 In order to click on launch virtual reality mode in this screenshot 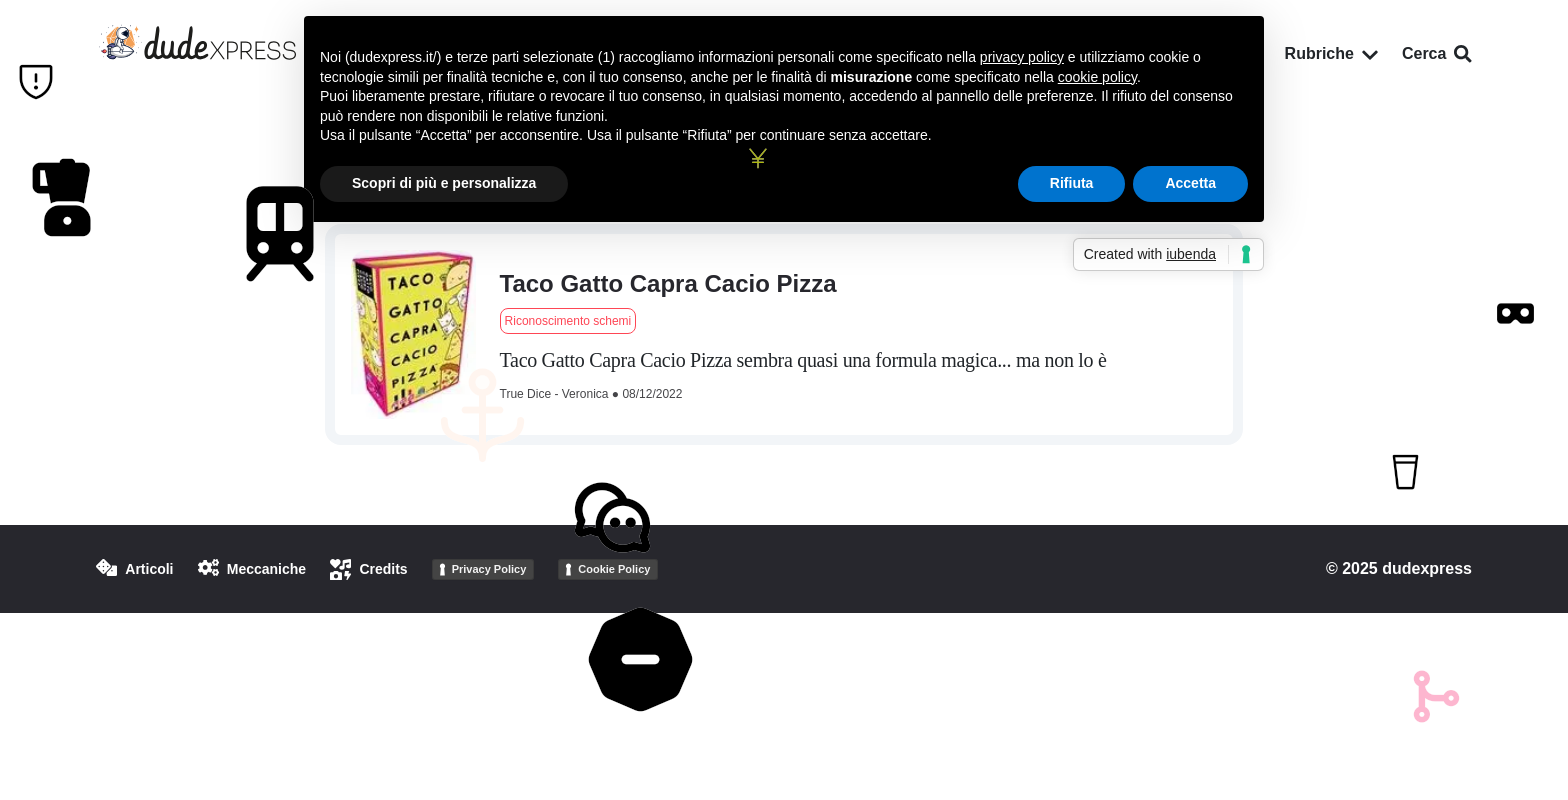, I will do `click(1515, 313)`.